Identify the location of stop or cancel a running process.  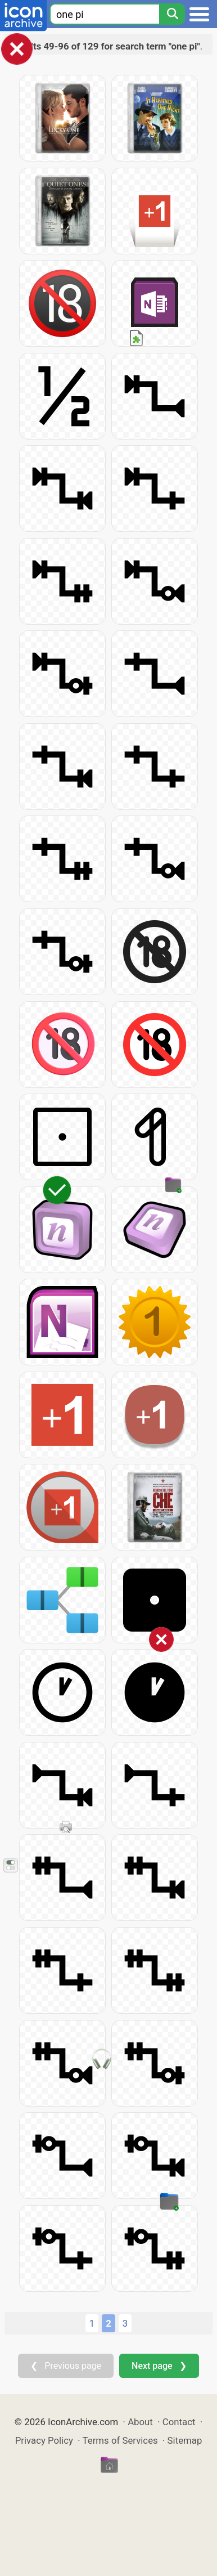
(17, 49).